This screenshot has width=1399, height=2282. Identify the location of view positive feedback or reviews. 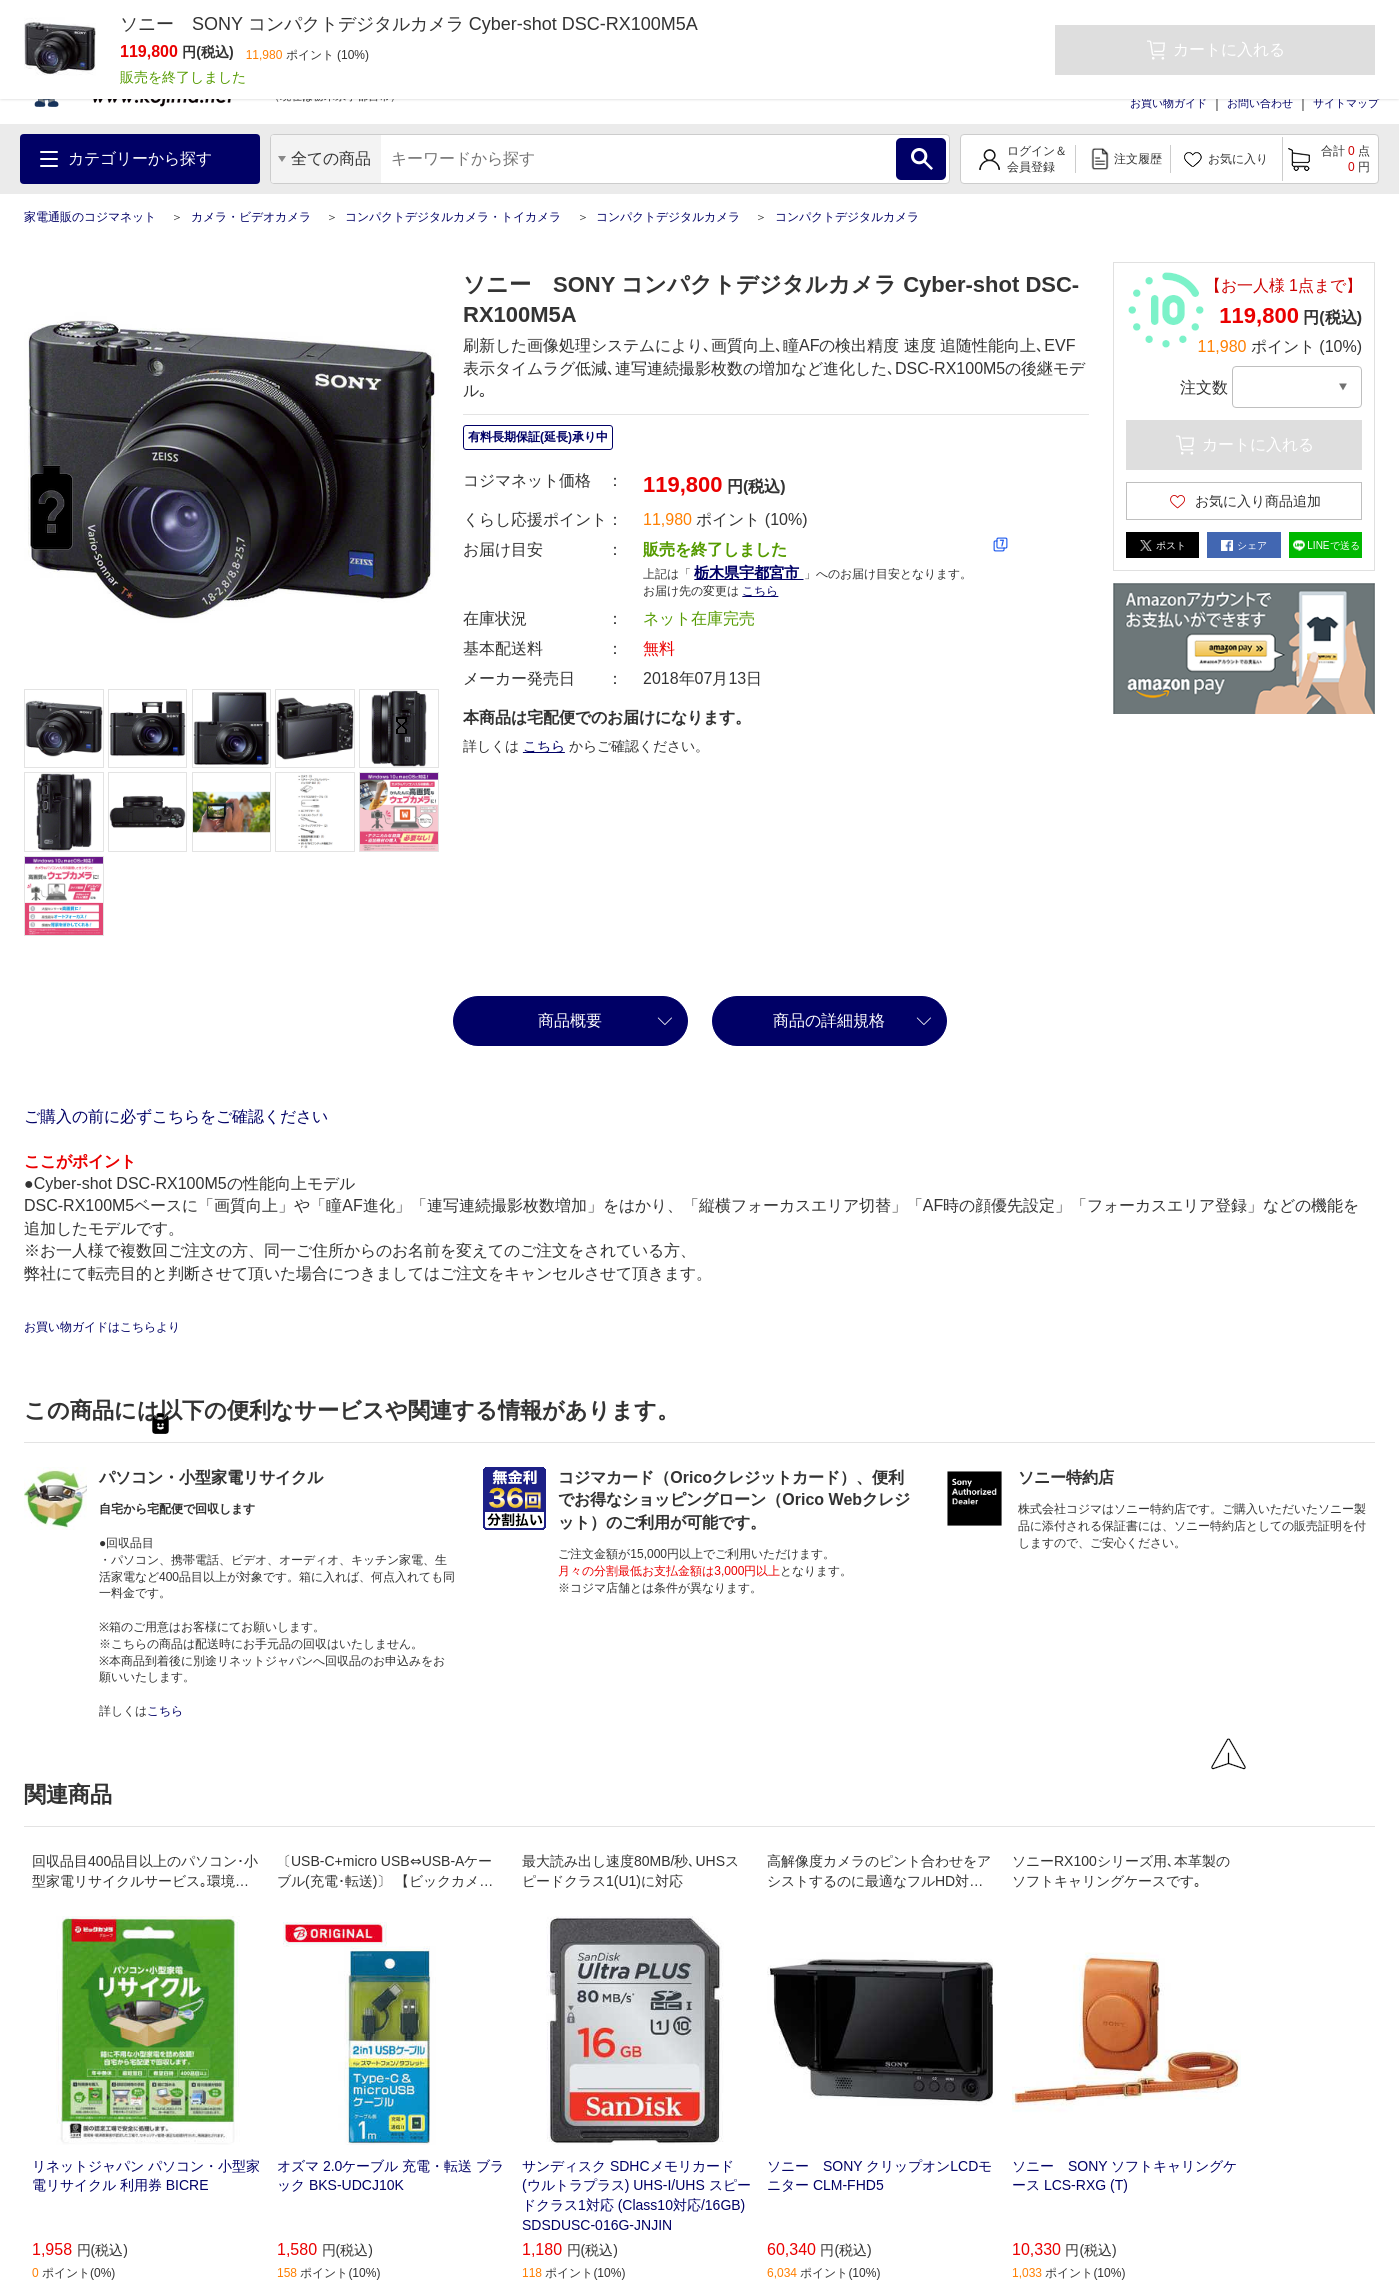
(160, 1423).